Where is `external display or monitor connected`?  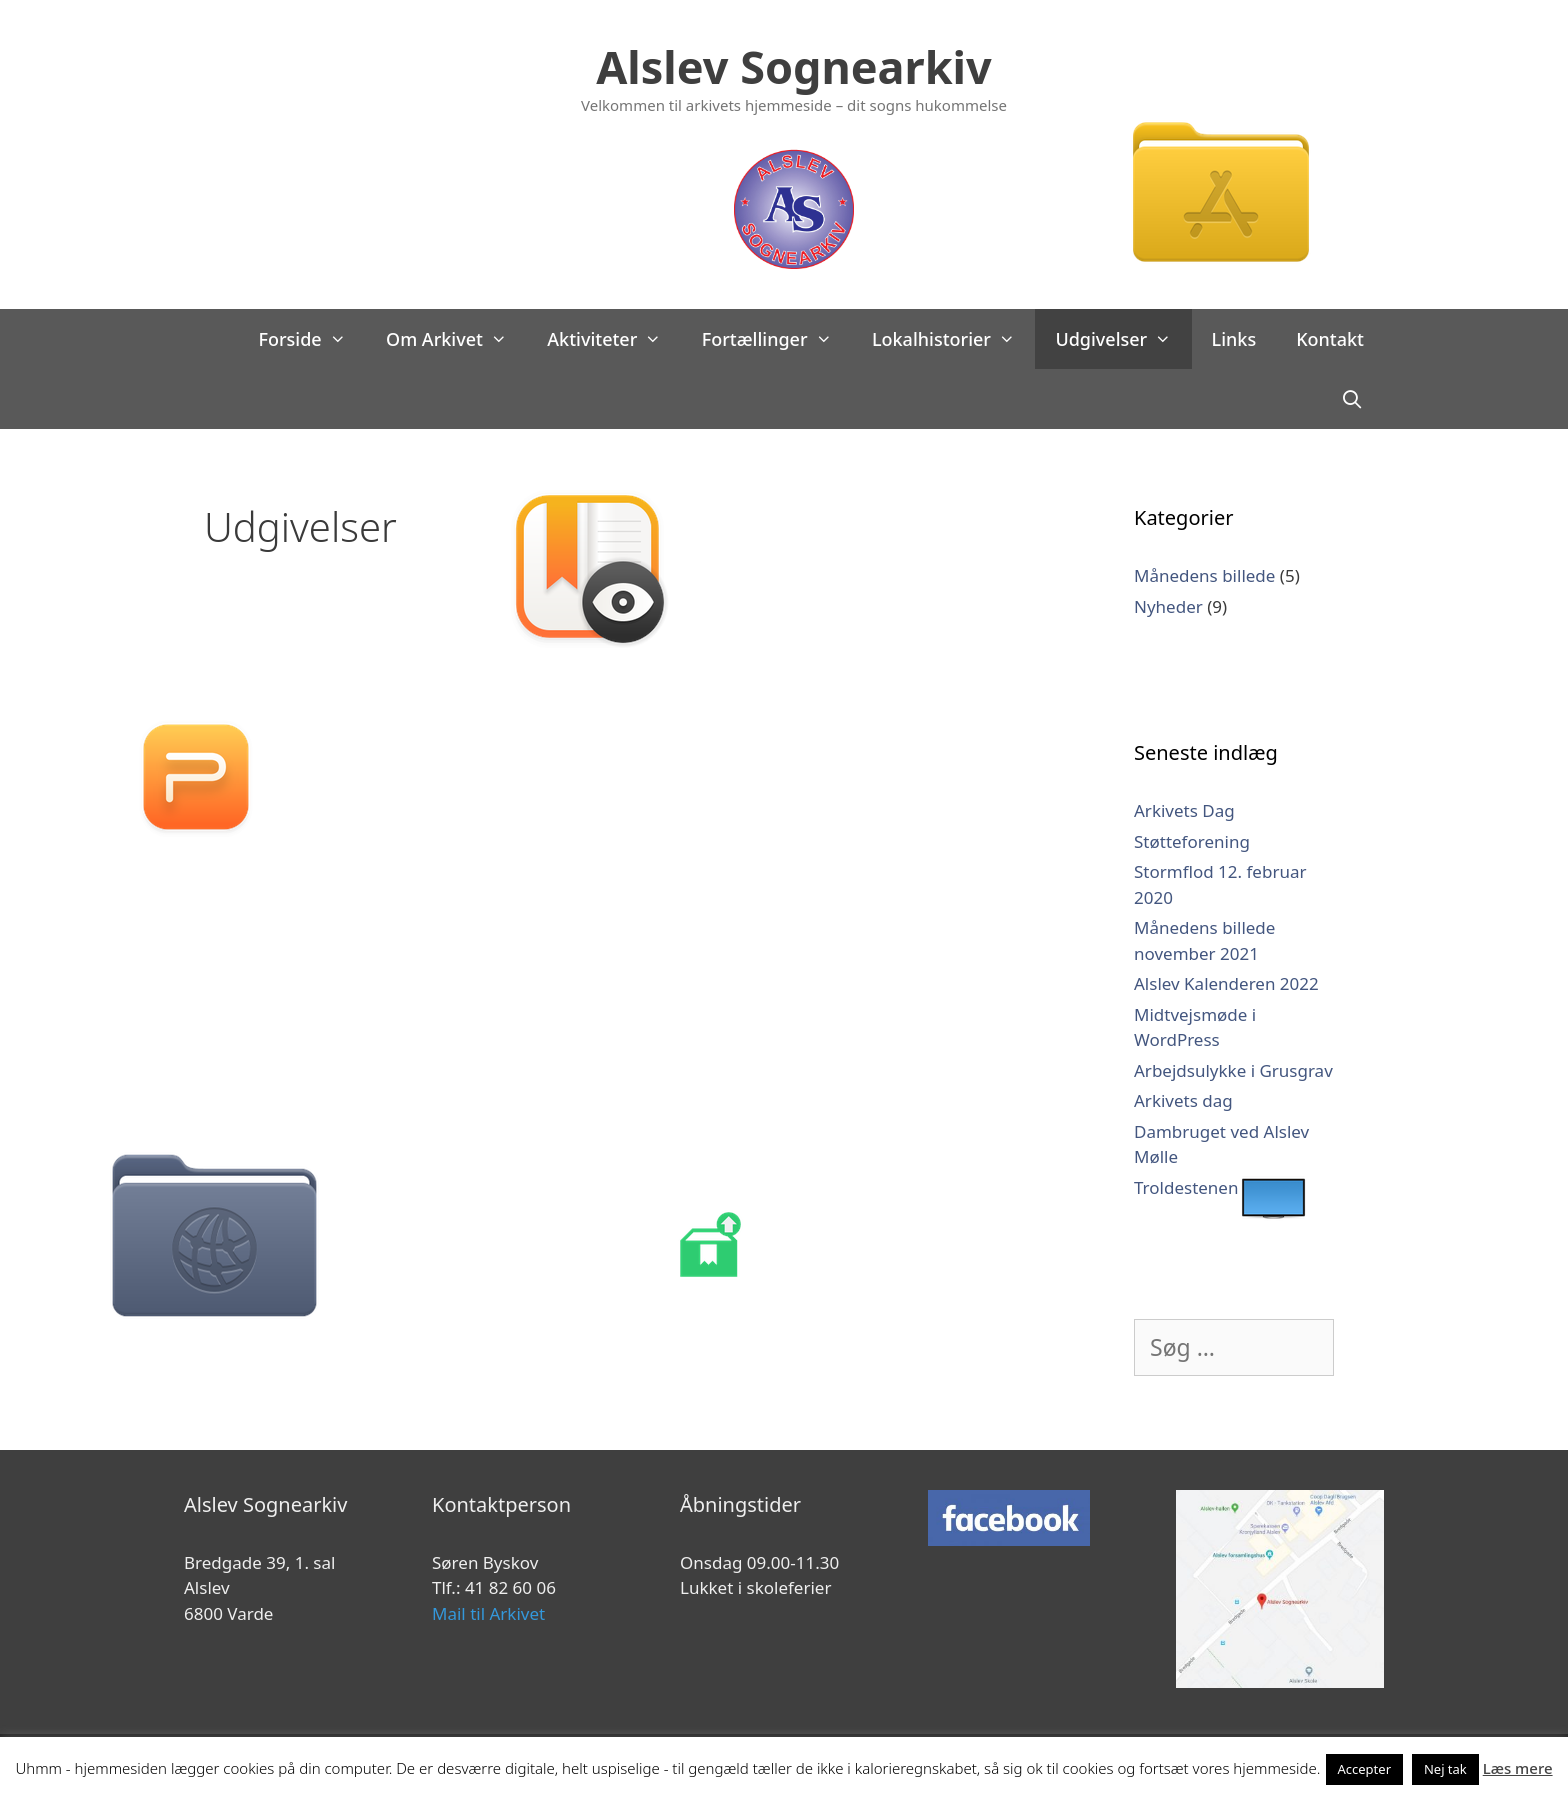
external display or monitor connected is located at coordinates (1273, 1197).